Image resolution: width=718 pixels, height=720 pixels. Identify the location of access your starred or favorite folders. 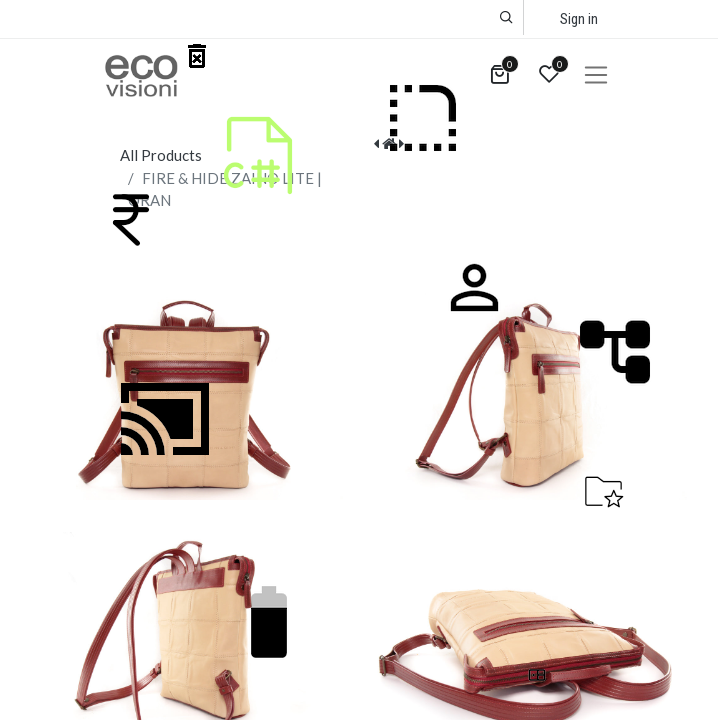
(603, 490).